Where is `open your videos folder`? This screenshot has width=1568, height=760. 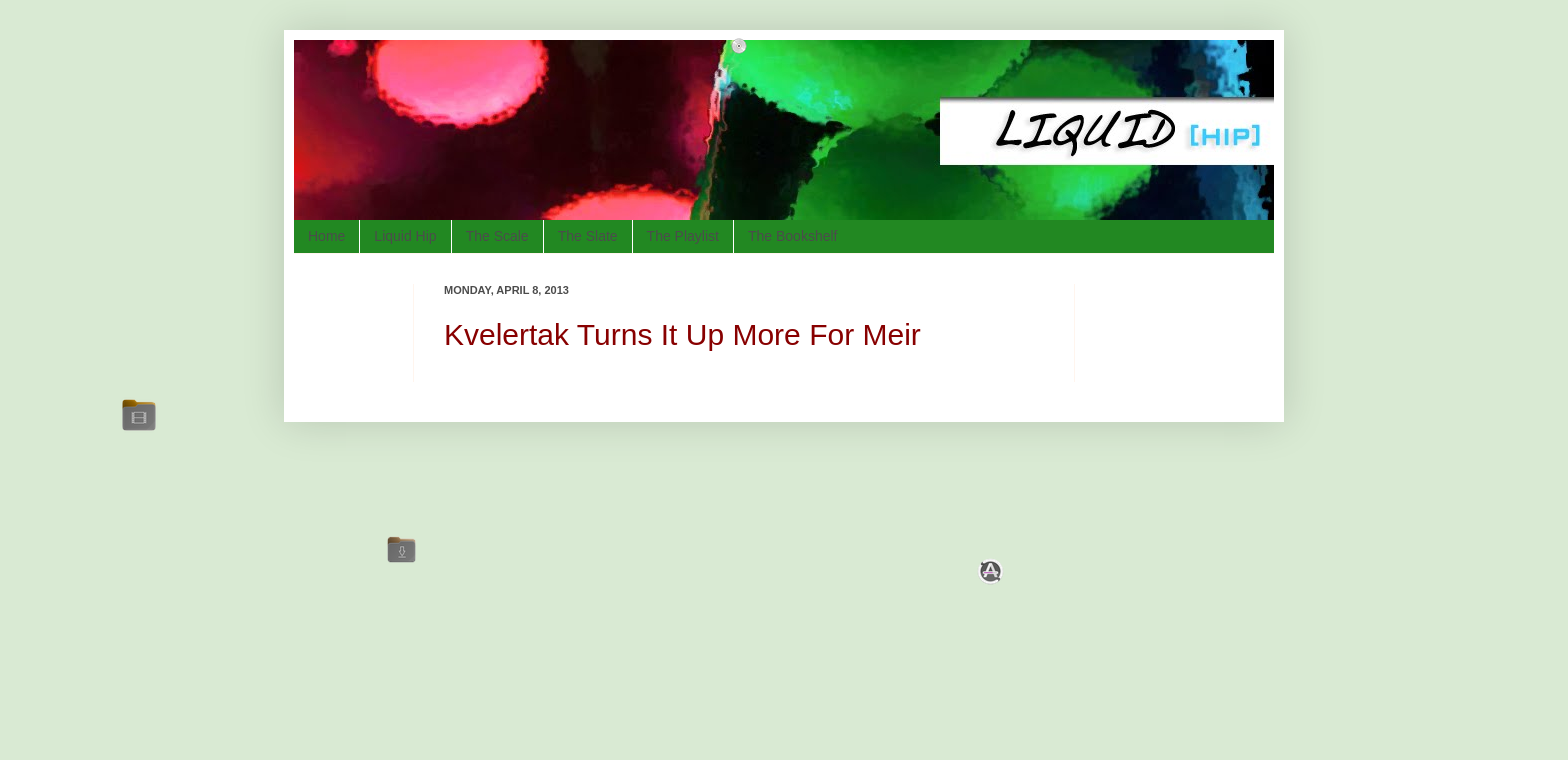 open your videos folder is located at coordinates (139, 415).